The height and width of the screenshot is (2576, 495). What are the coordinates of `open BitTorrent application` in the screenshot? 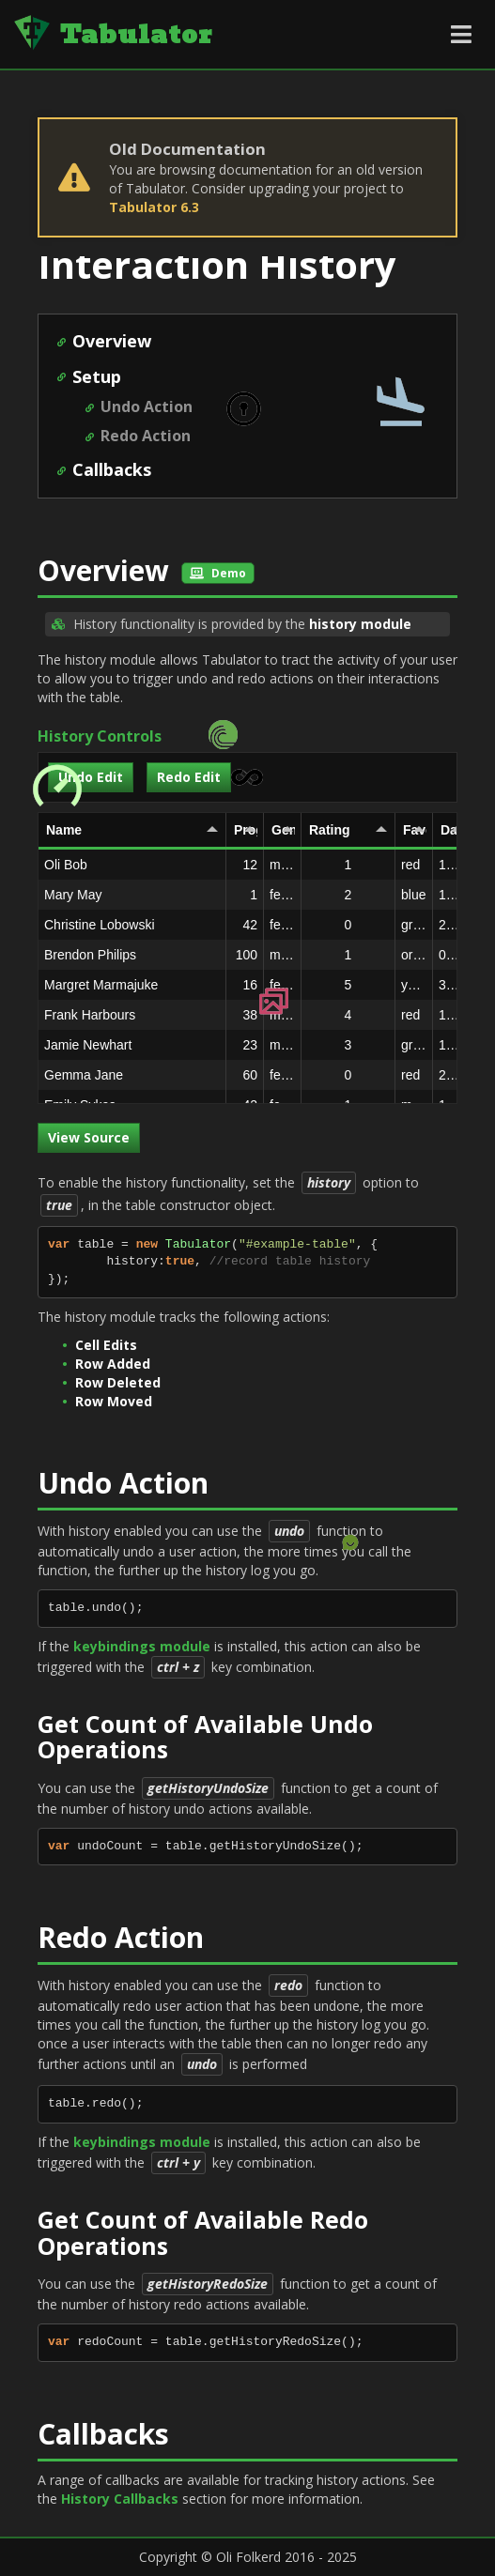 It's located at (223, 734).